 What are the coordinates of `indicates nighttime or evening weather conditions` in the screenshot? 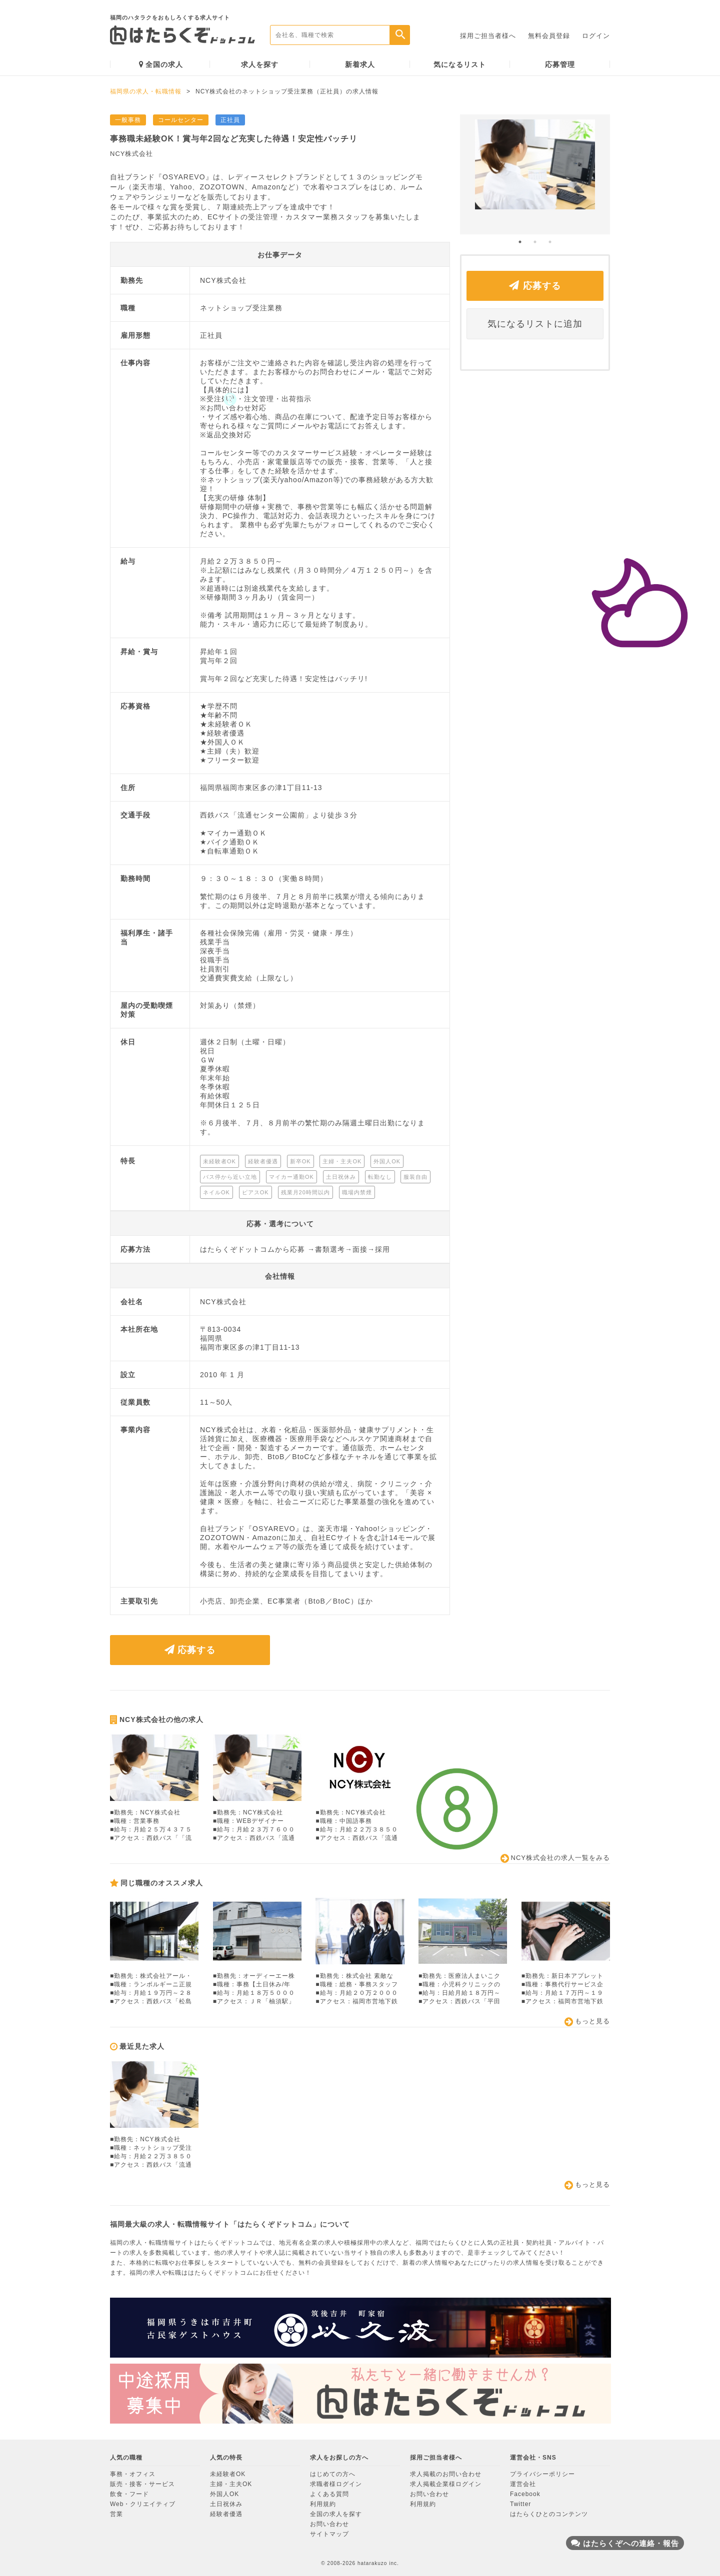 It's located at (638, 607).